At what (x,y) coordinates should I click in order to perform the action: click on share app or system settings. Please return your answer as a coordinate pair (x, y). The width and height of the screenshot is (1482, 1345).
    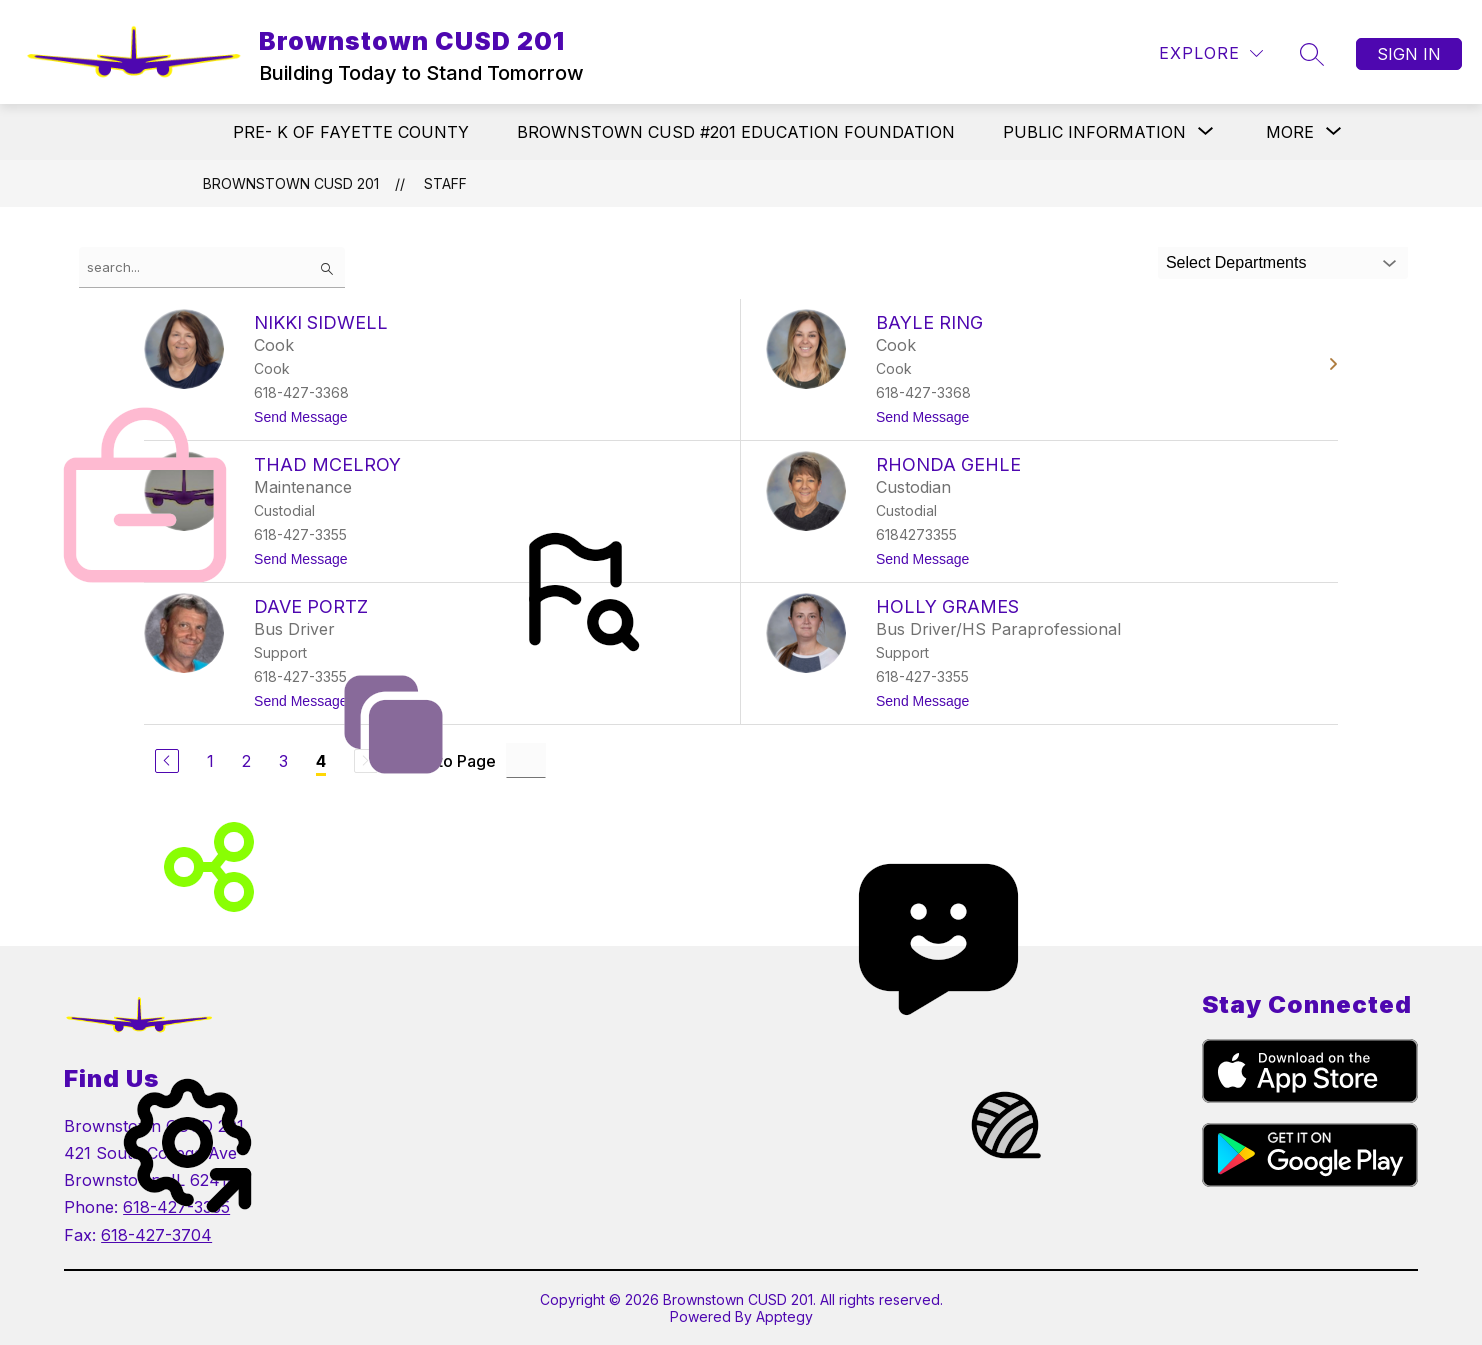
    Looking at the image, I should click on (187, 1142).